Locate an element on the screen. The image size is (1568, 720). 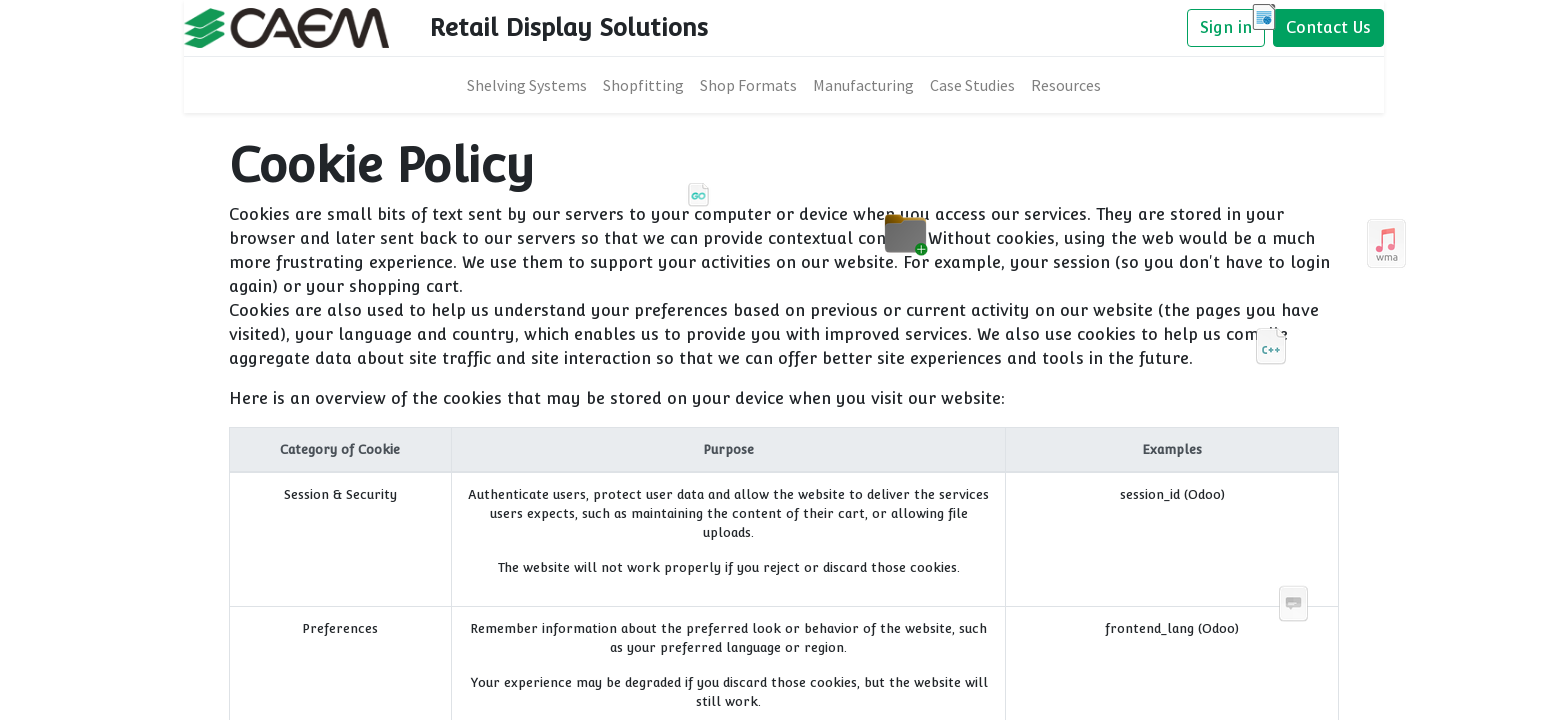
a c++ source code file is located at coordinates (1271, 346).